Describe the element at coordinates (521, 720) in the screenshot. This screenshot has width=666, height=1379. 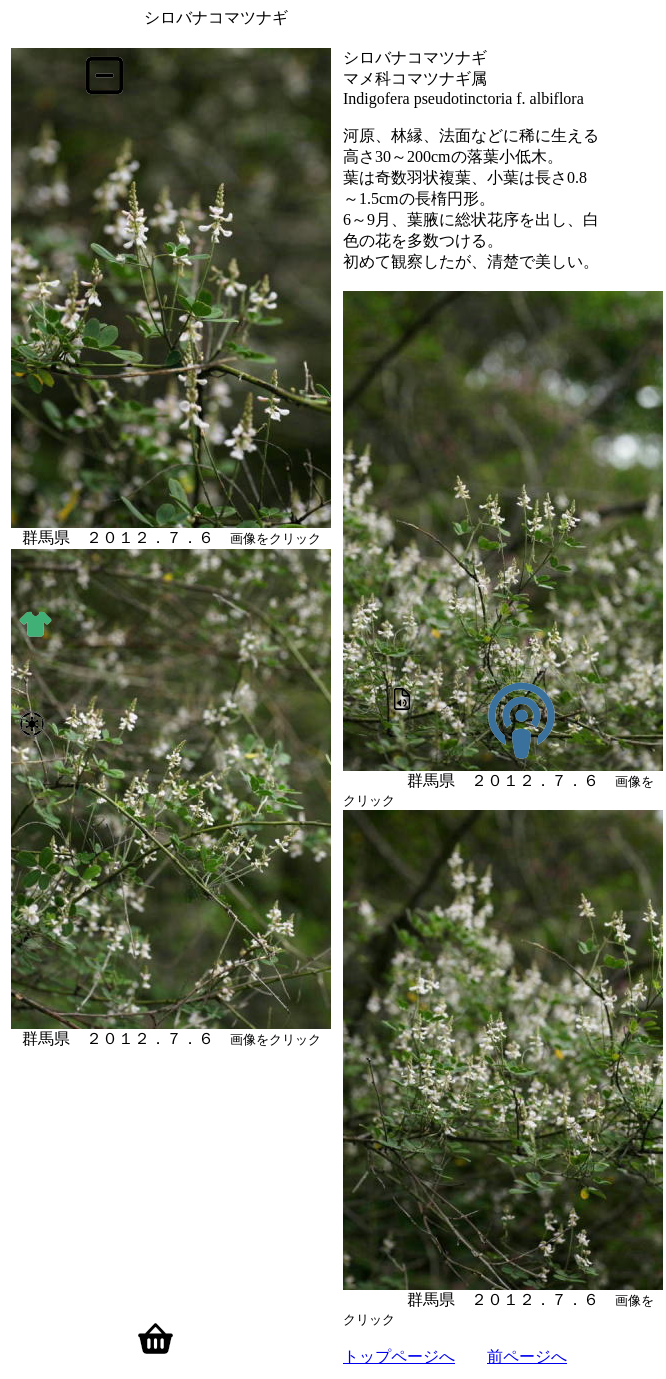
I see `access podcast library` at that location.